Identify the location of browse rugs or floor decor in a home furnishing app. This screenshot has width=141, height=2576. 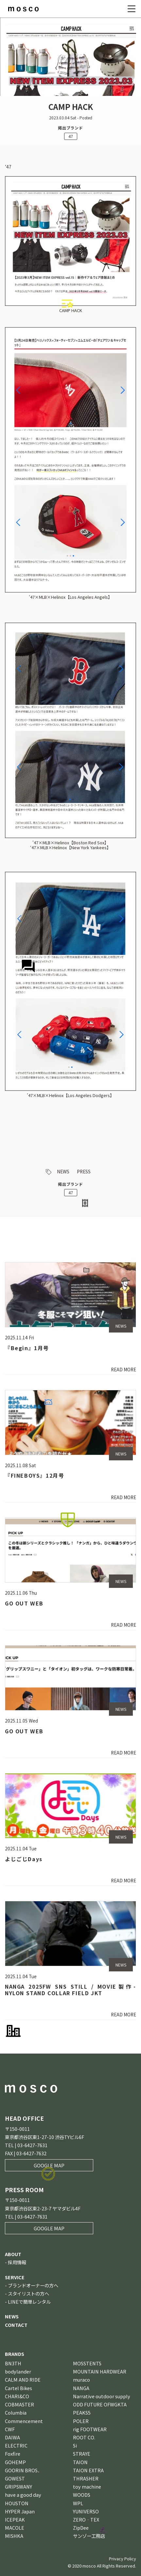
(85, 1203).